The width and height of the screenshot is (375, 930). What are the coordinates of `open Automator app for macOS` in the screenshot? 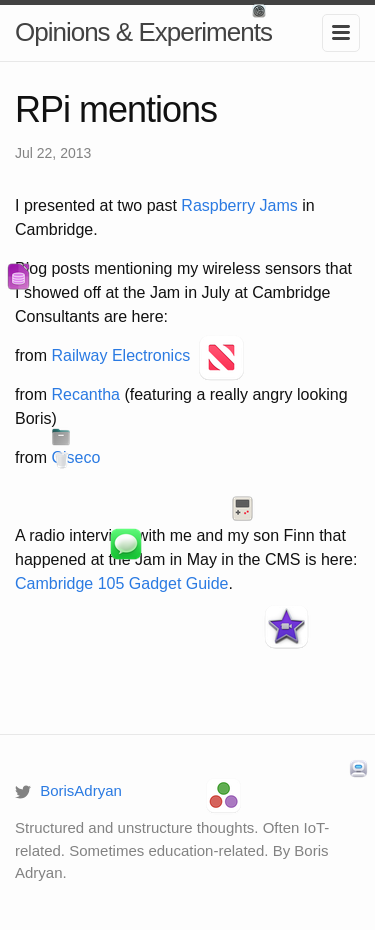 It's located at (358, 768).